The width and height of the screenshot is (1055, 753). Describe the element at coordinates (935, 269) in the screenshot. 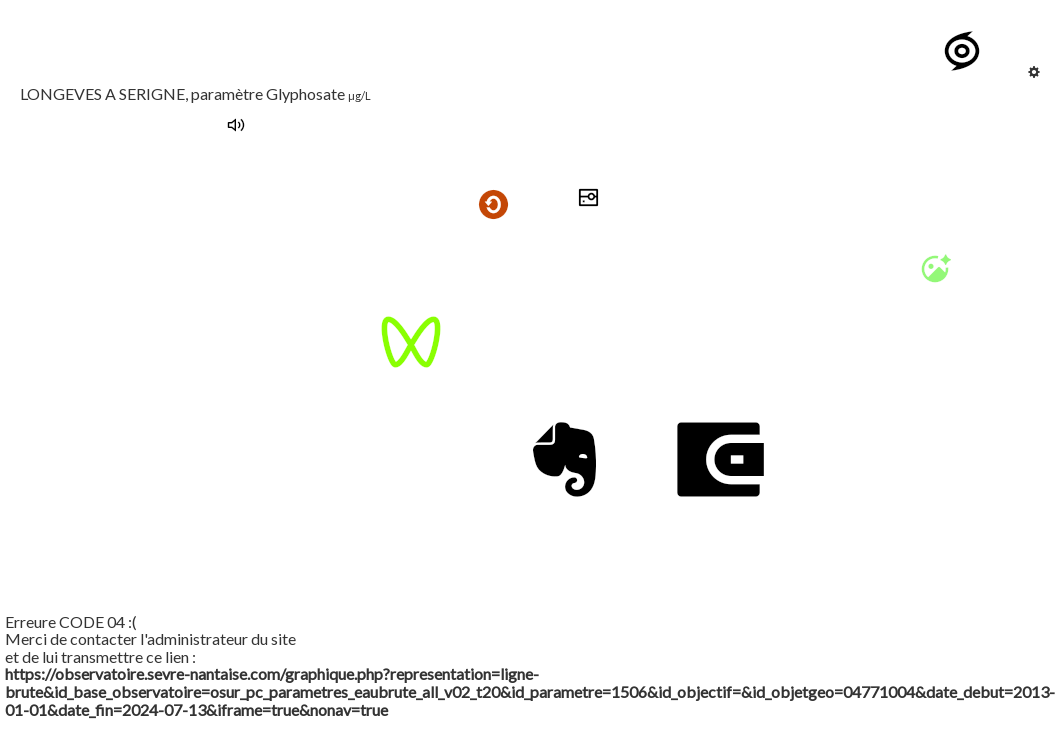

I see `generate ai-enhanced image` at that location.